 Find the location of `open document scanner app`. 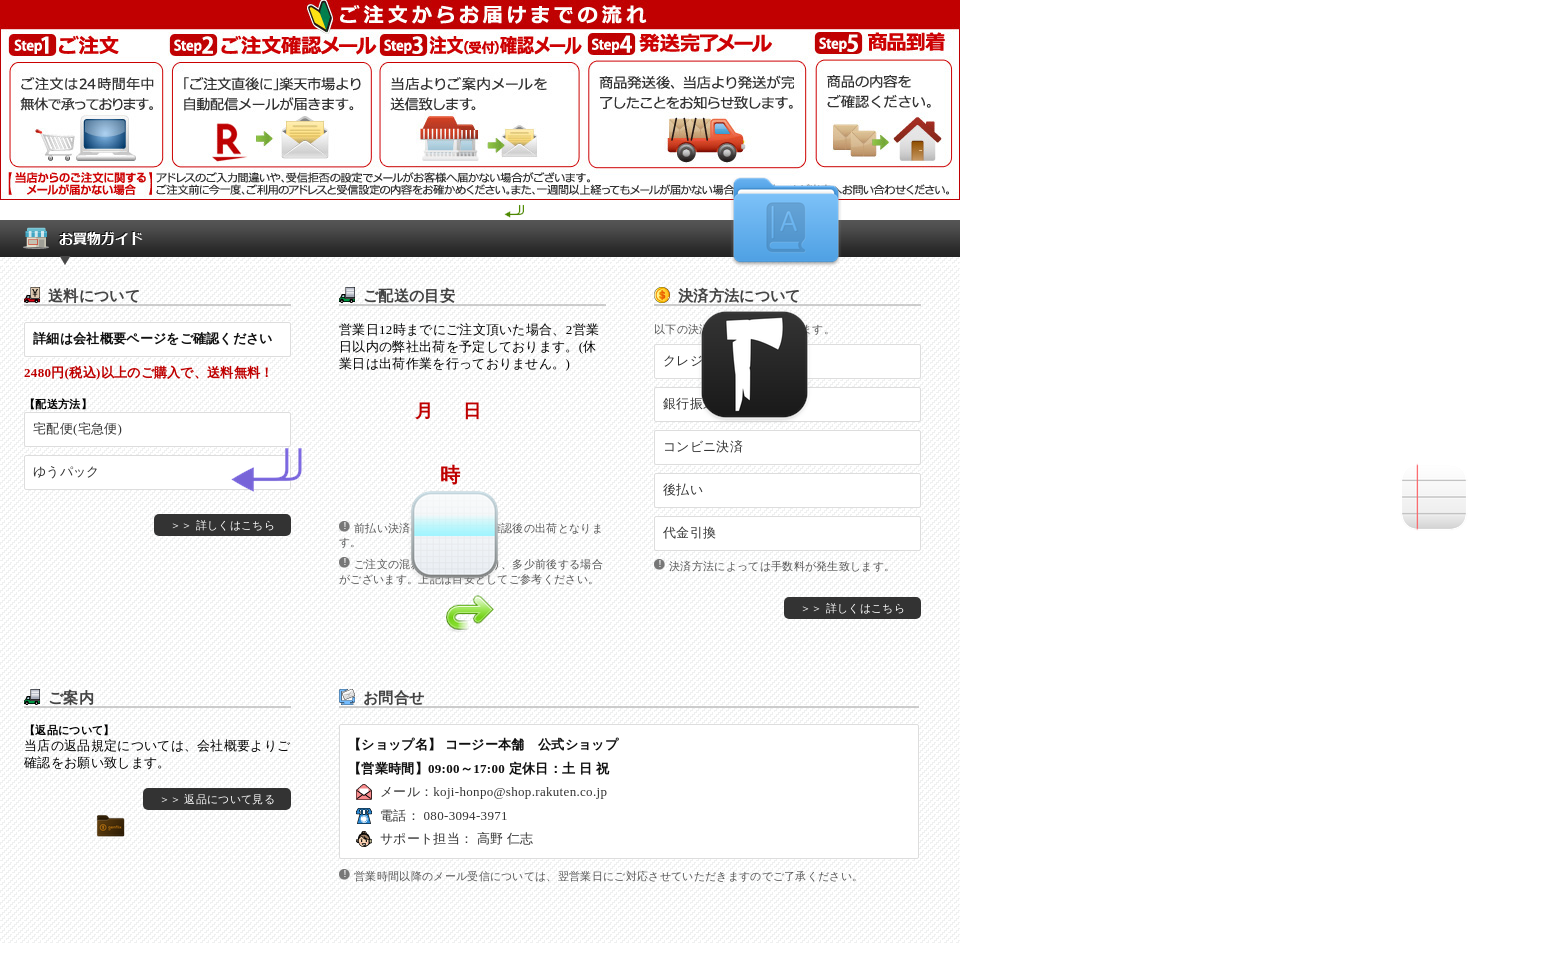

open document scanner app is located at coordinates (454, 534).